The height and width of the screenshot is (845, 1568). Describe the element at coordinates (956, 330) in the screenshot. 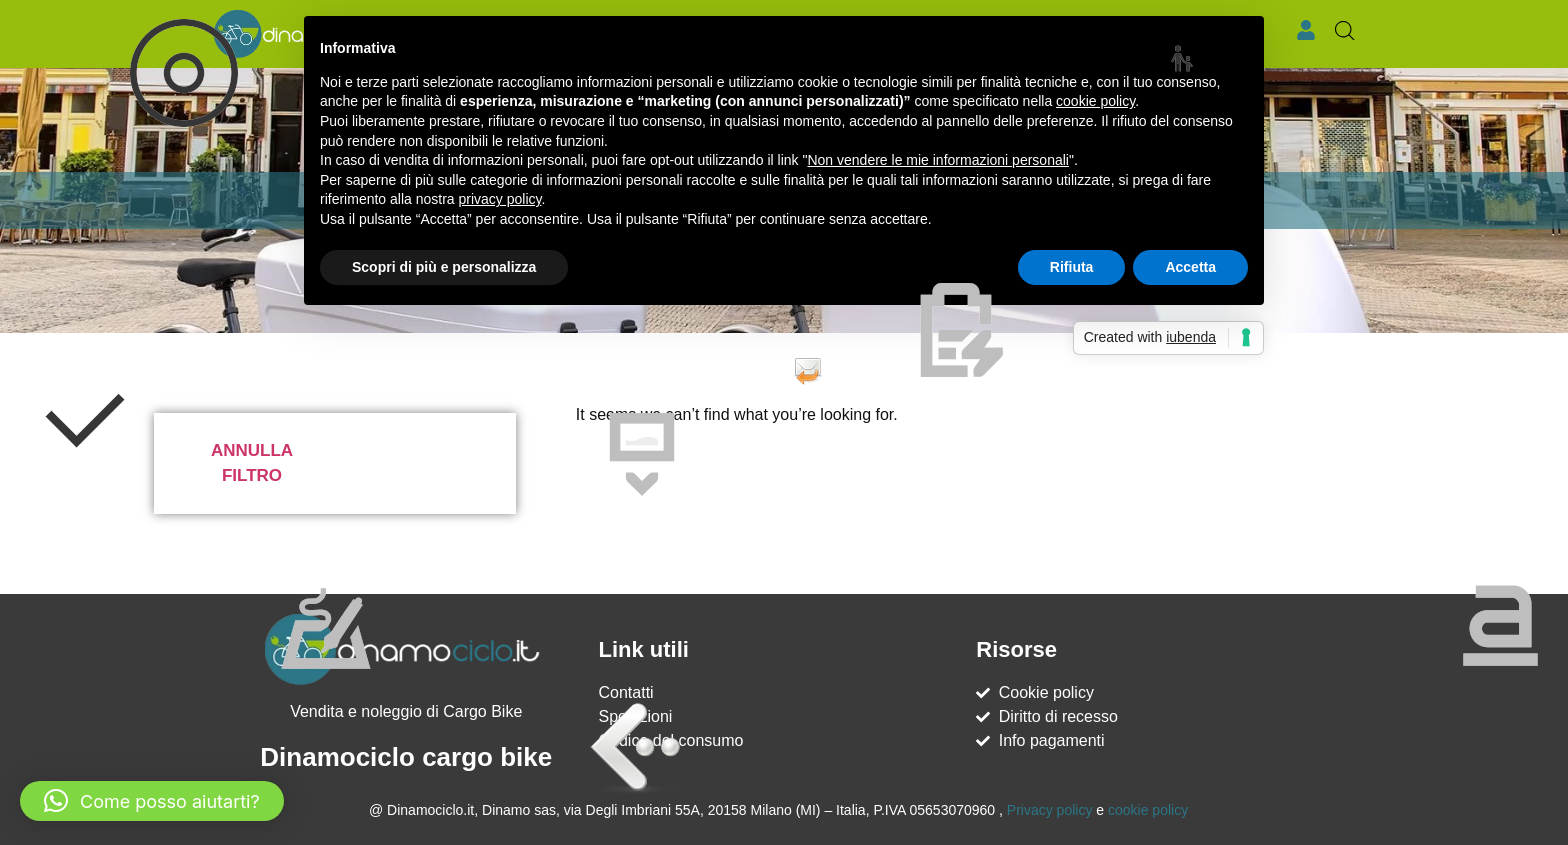

I see `battery is charging with good charge level` at that location.